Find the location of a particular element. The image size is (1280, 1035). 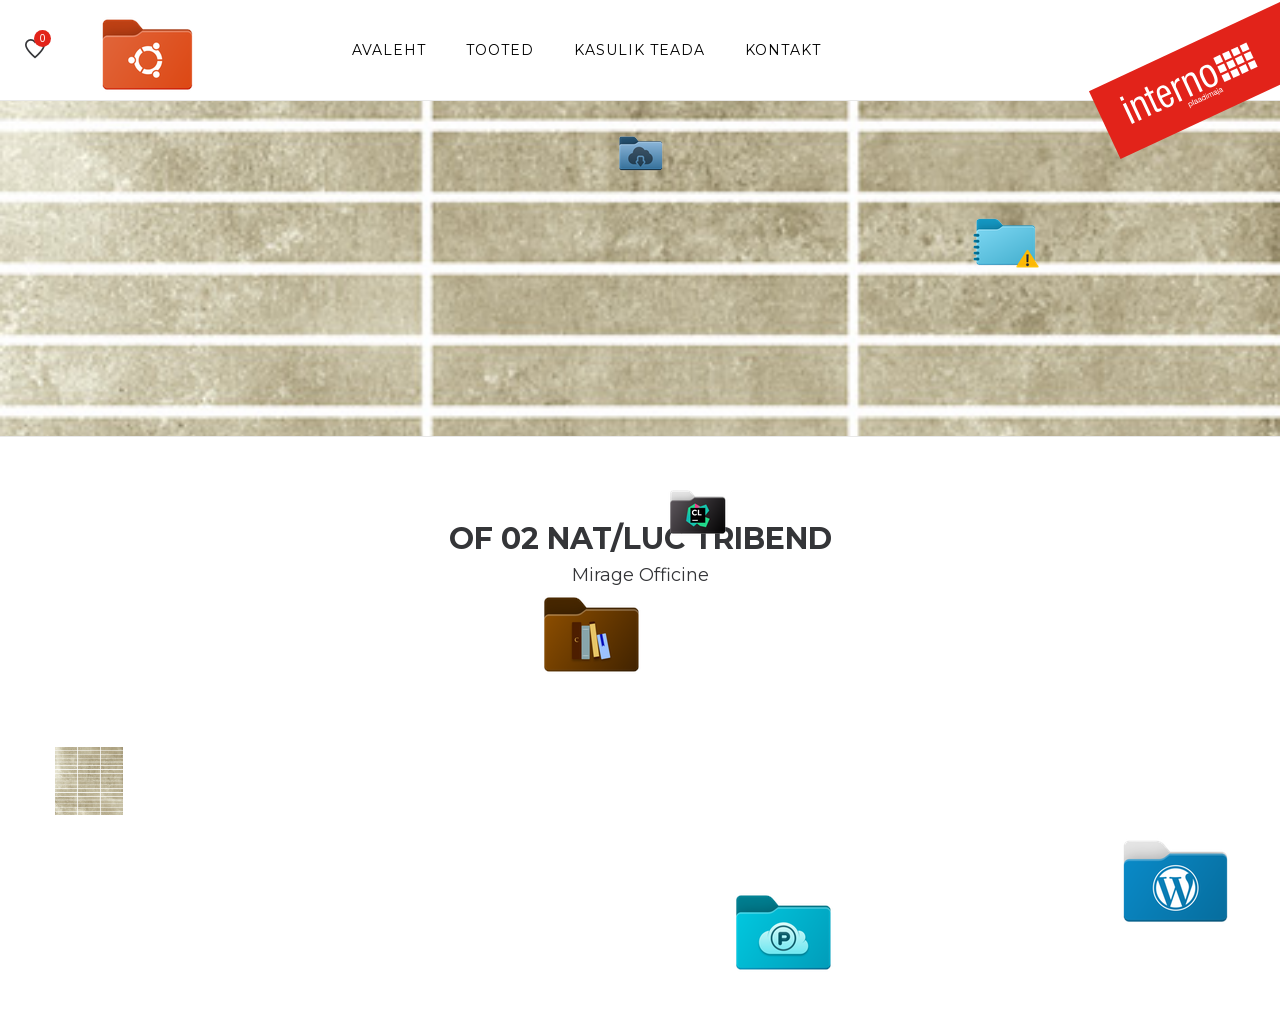

open pCloud folder is located at coordinates (783, 935).